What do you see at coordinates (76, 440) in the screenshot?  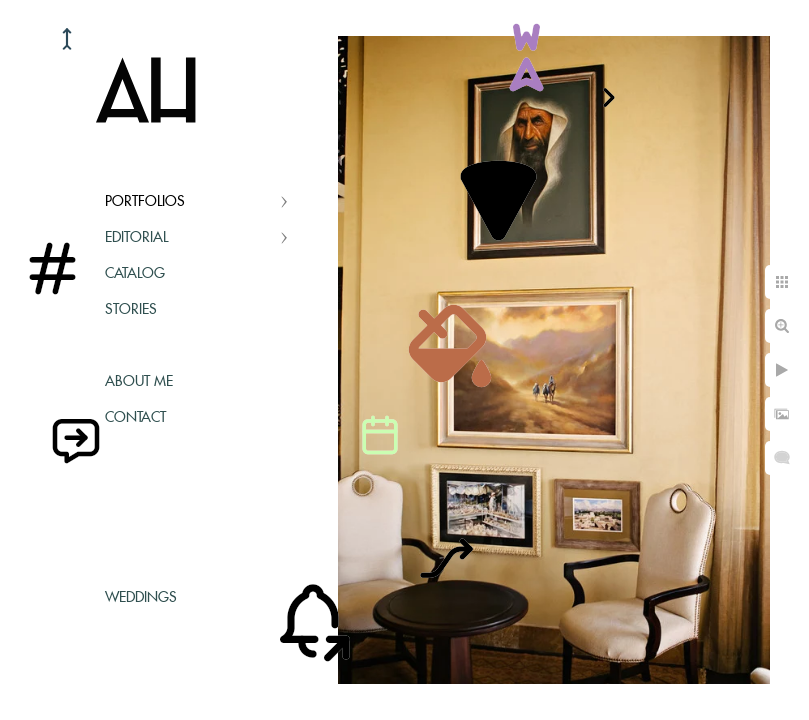 I see `forward a message to another recipient` at bounding box center [76, 440].